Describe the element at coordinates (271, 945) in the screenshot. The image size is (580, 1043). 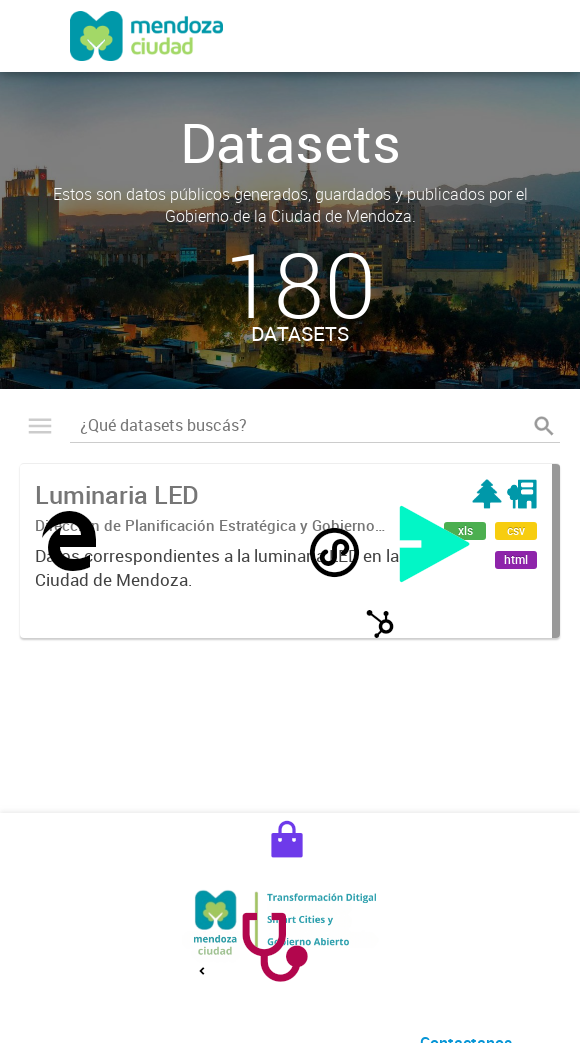
I see `access health or medical features` at that location.